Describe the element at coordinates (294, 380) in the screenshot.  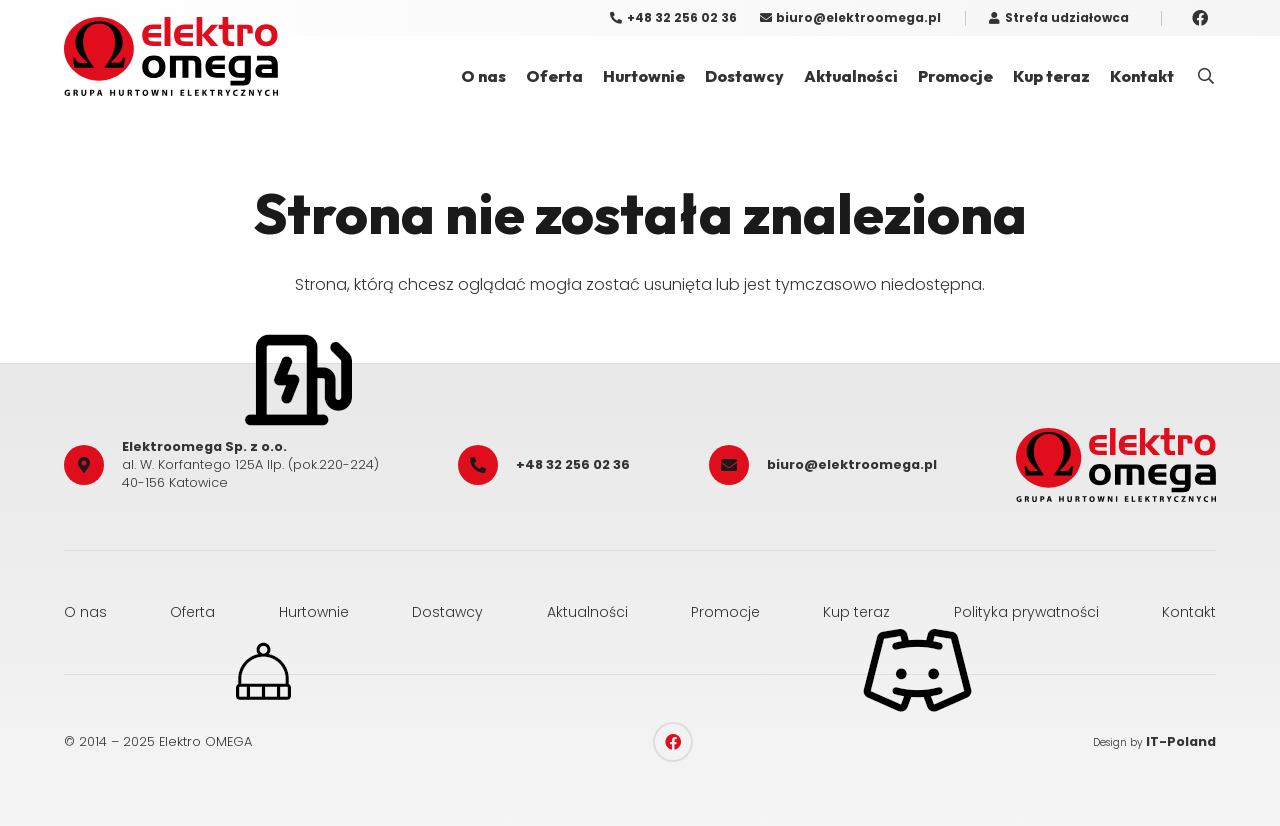
I see `find nearby EV charging stations` at that location.